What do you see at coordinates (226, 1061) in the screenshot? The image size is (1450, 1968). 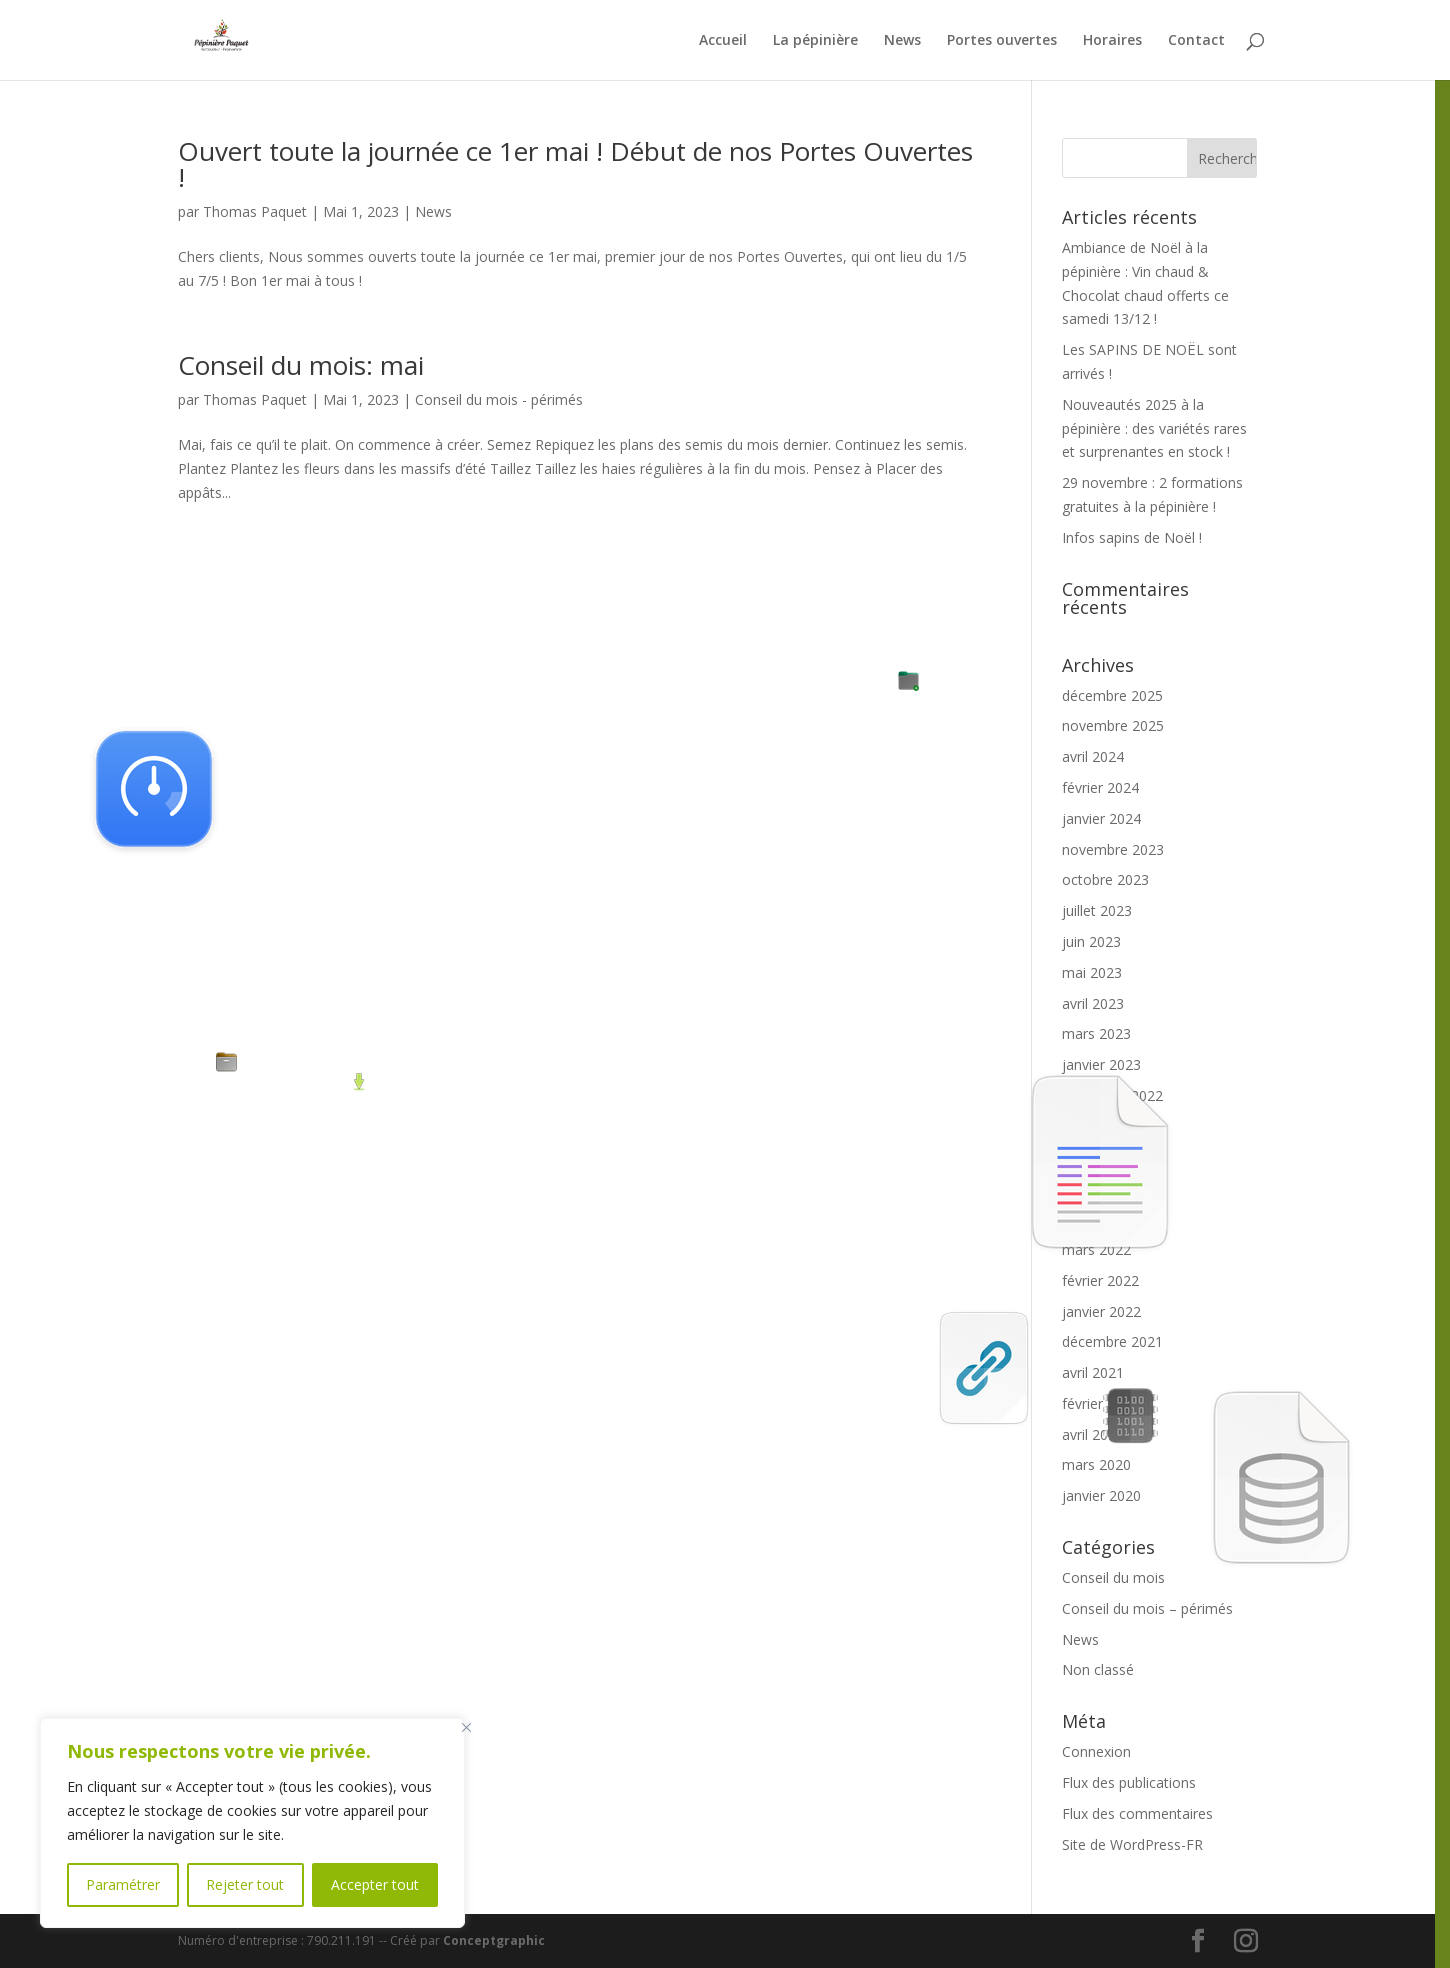 I see `open the file manager` at bounding box center [226, 1061].